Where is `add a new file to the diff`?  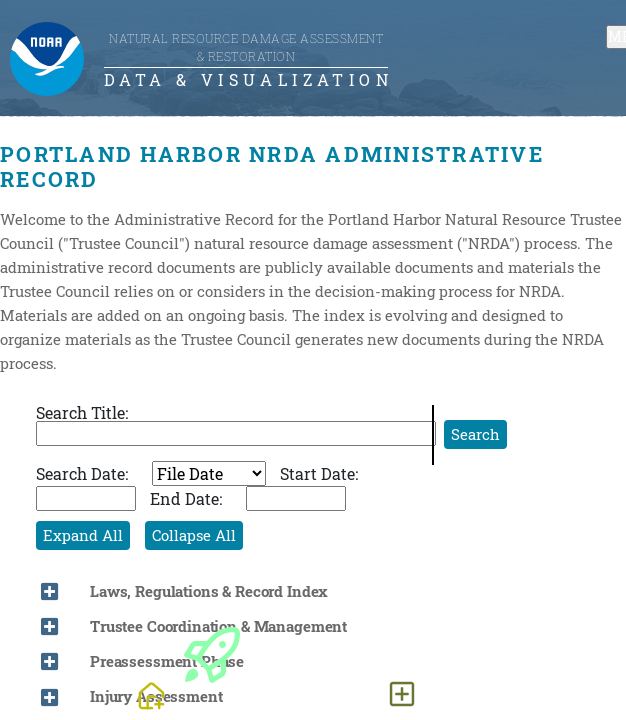
add a new file to the diff is located at coordinates (402, 694).